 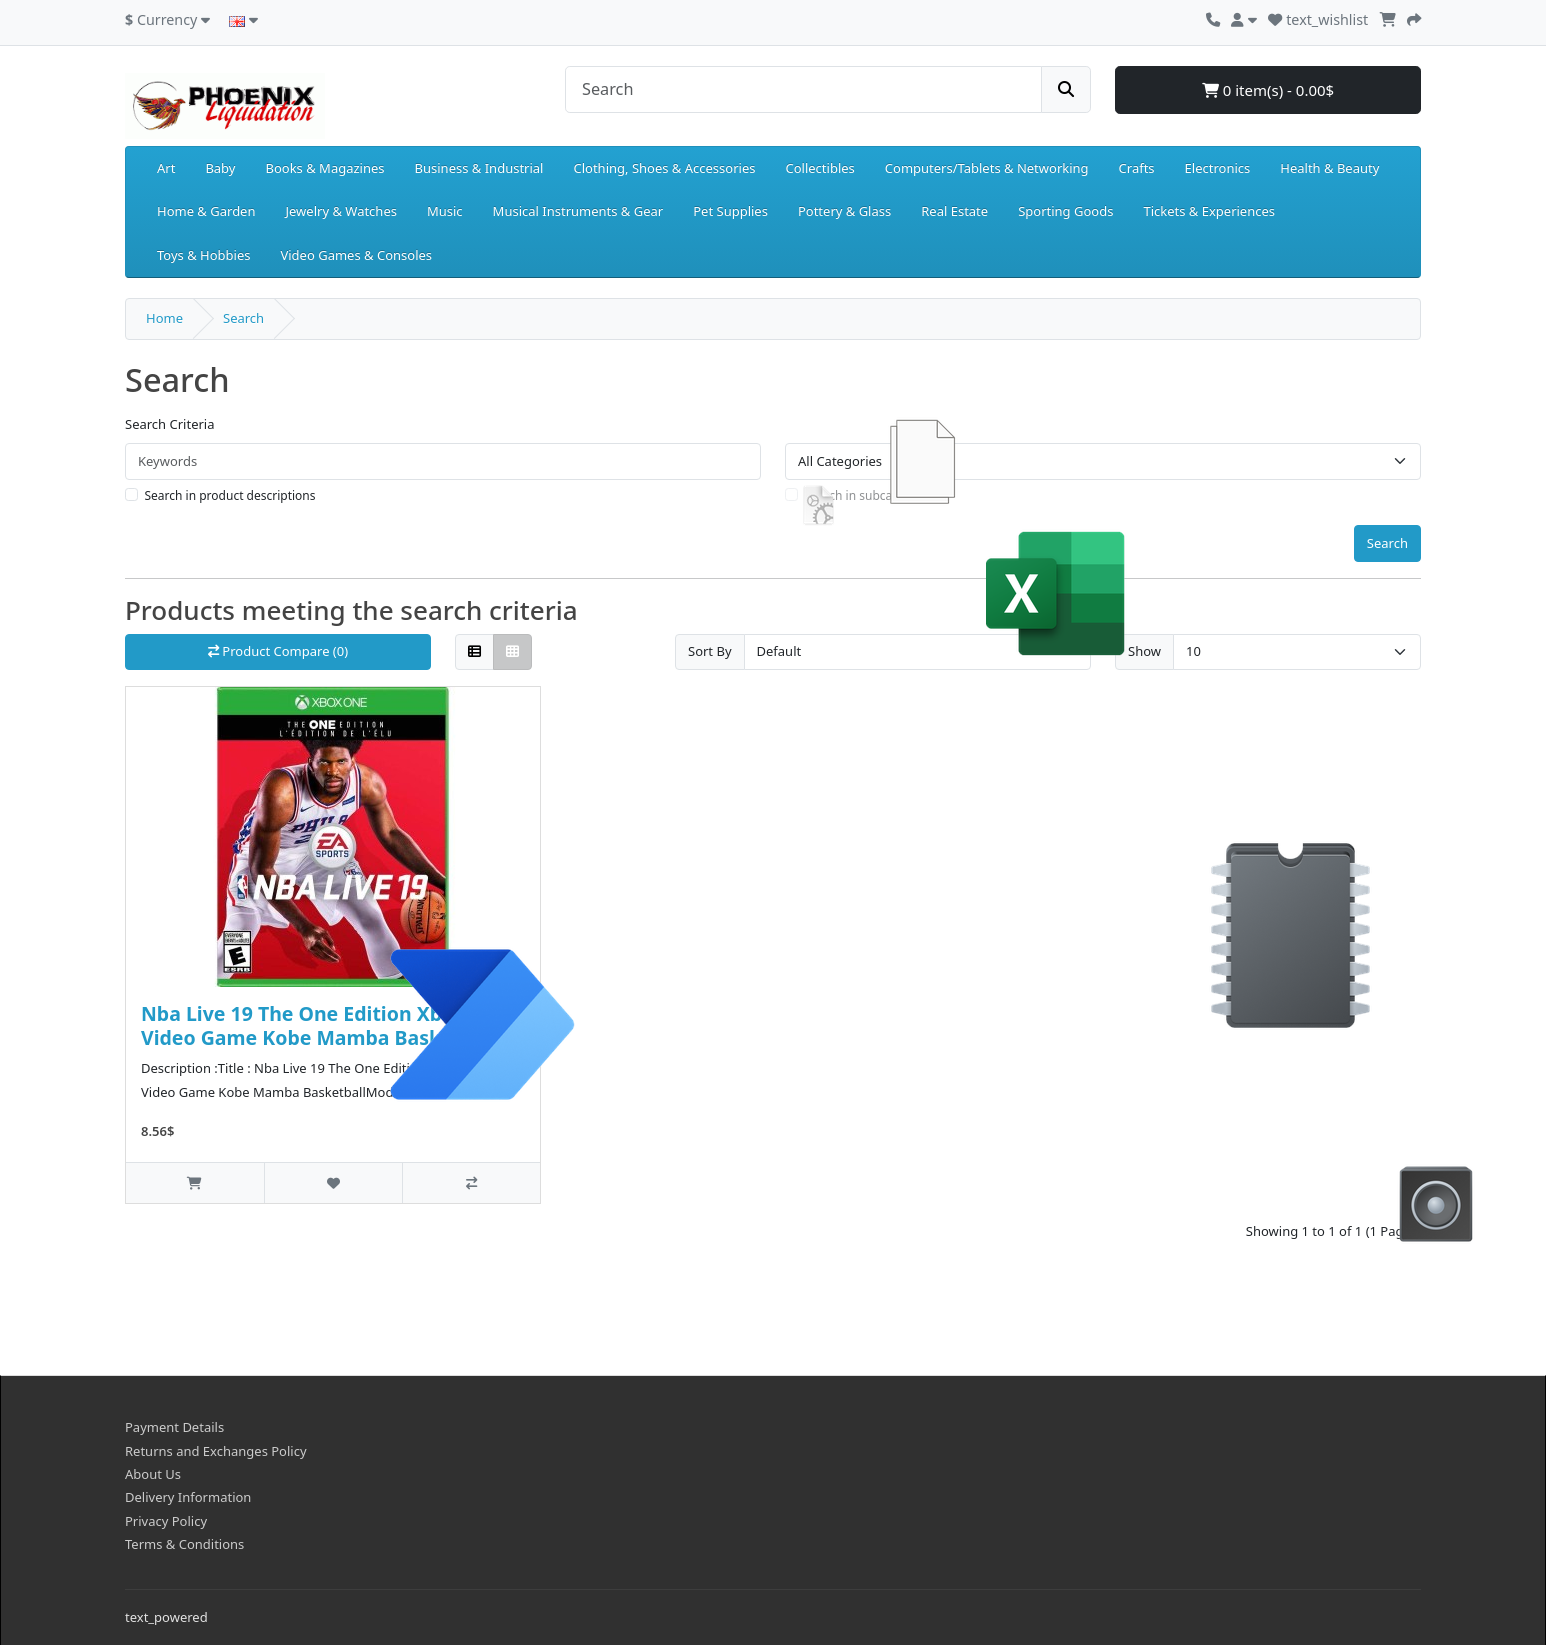 What do you see at coordinates (923, 462) in the screenshot?
I see `copy file to clipboard` at bounding box center [923, 462].